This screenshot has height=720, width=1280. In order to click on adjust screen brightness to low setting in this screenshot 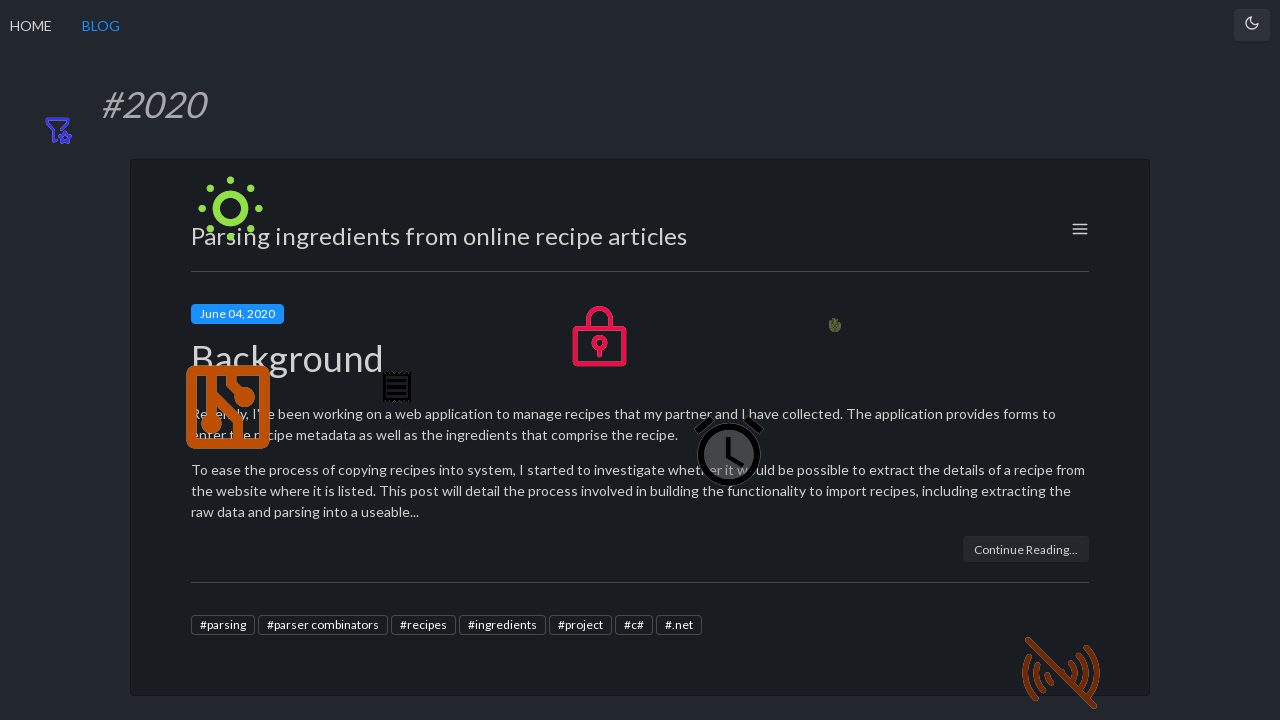, I will do `click(230, 208)`.